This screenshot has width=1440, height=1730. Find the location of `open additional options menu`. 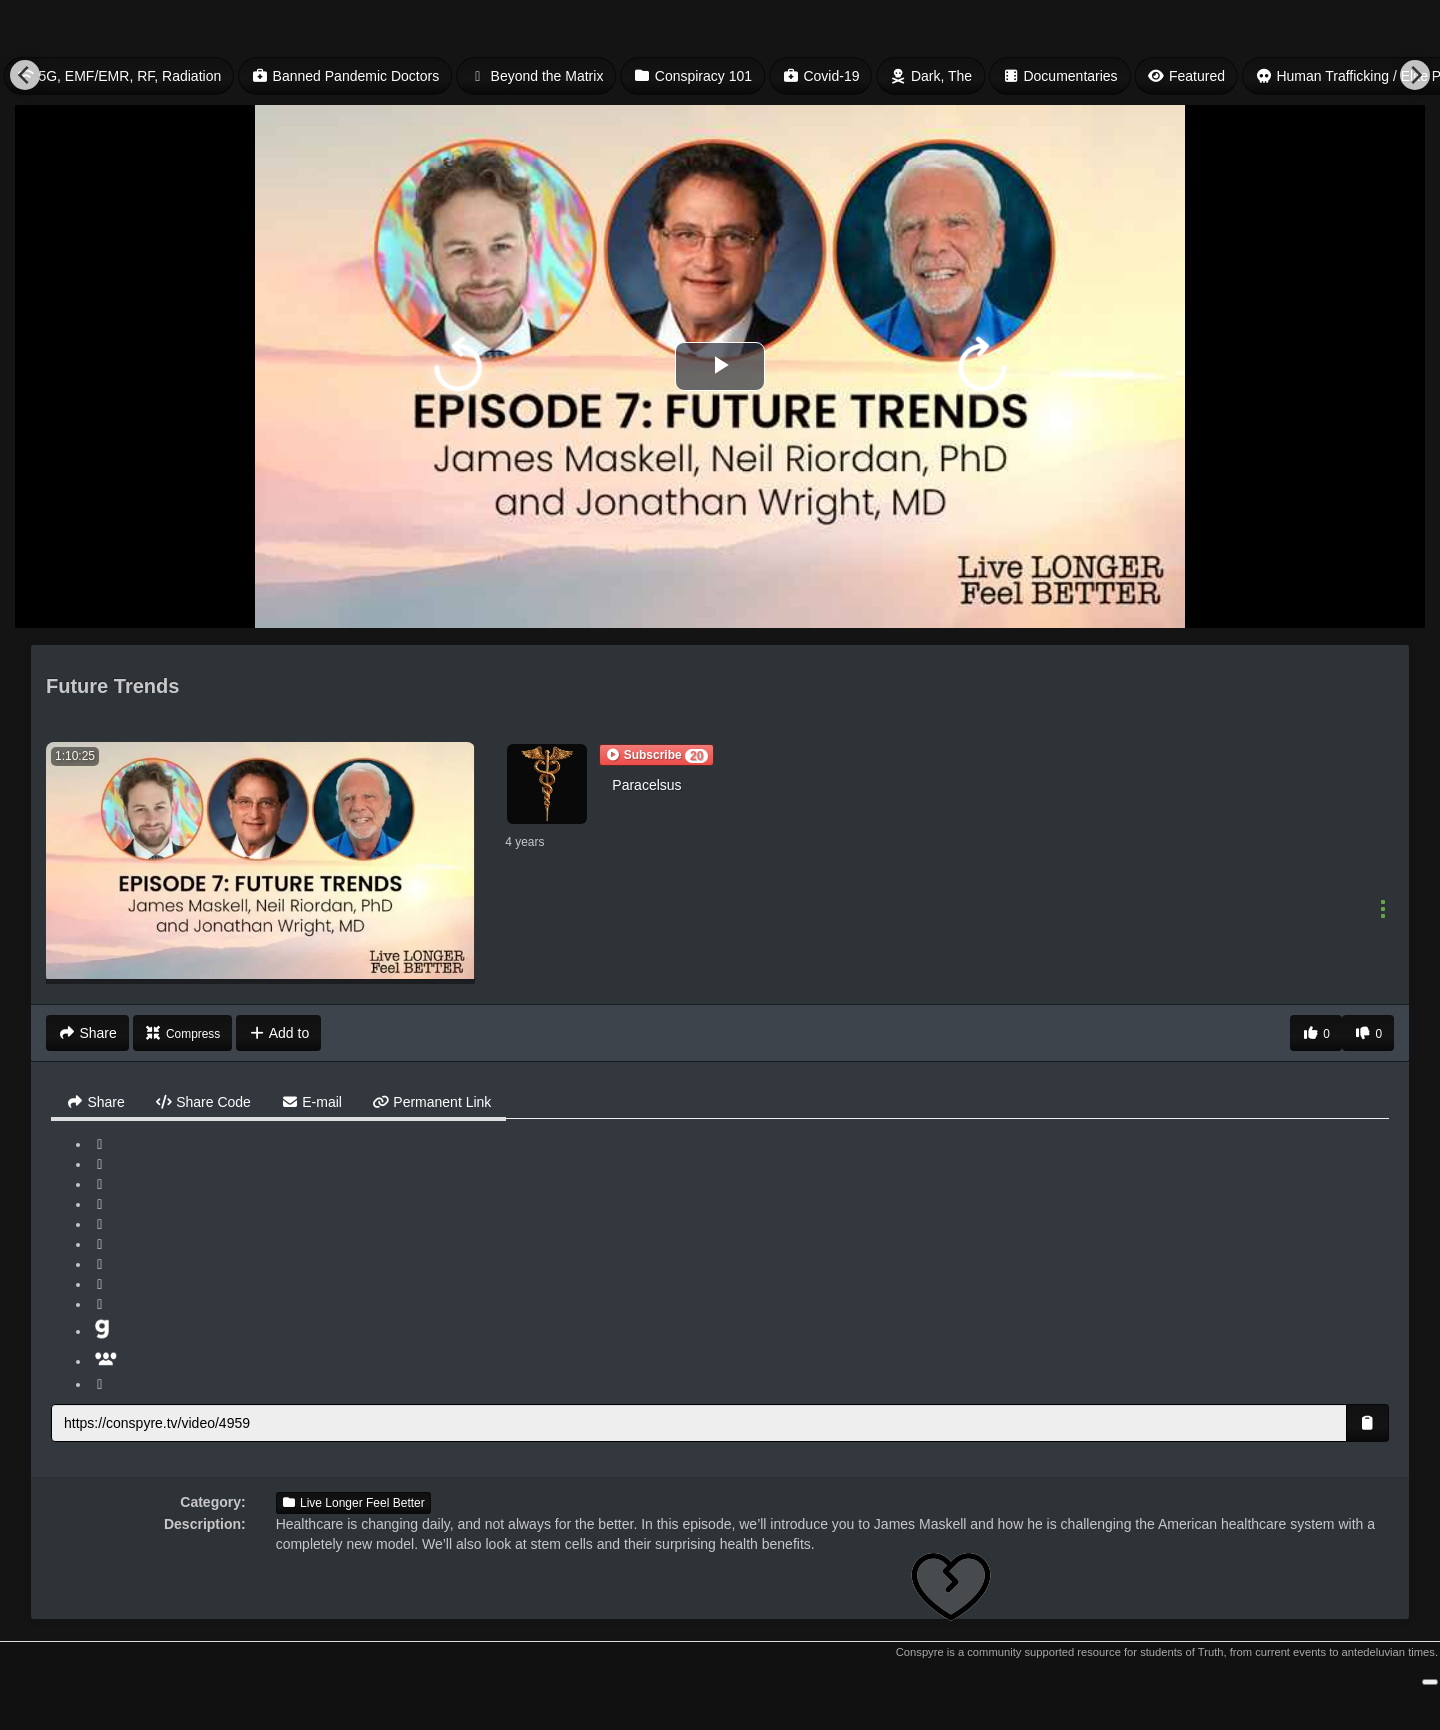

open additional options menu is located at coordinates (1383, 909).